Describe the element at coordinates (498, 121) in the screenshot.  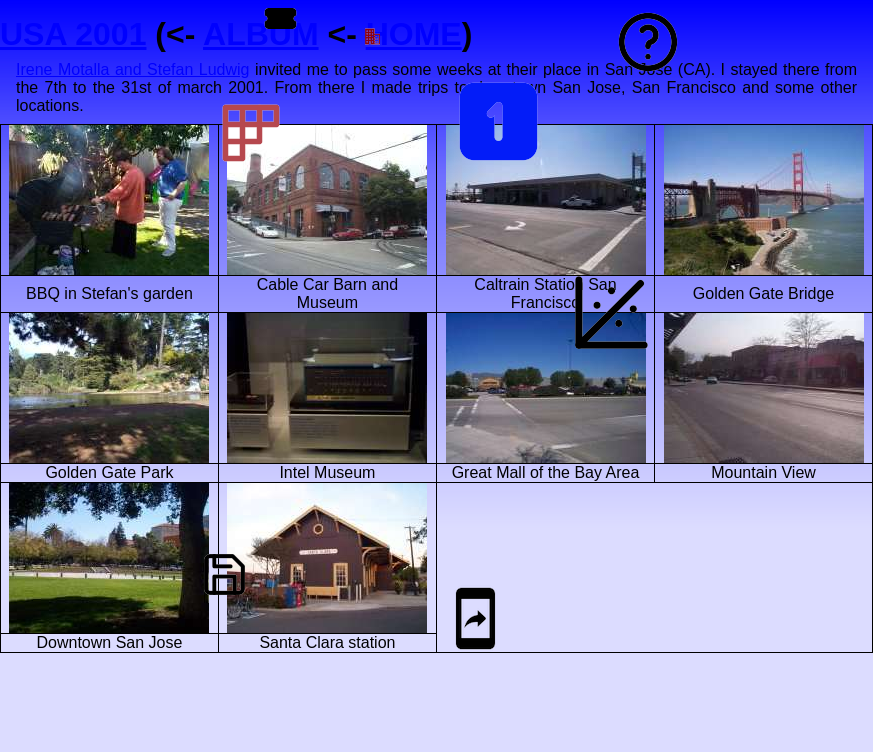
I see `indicates step one in a numbered sequence` at that location.